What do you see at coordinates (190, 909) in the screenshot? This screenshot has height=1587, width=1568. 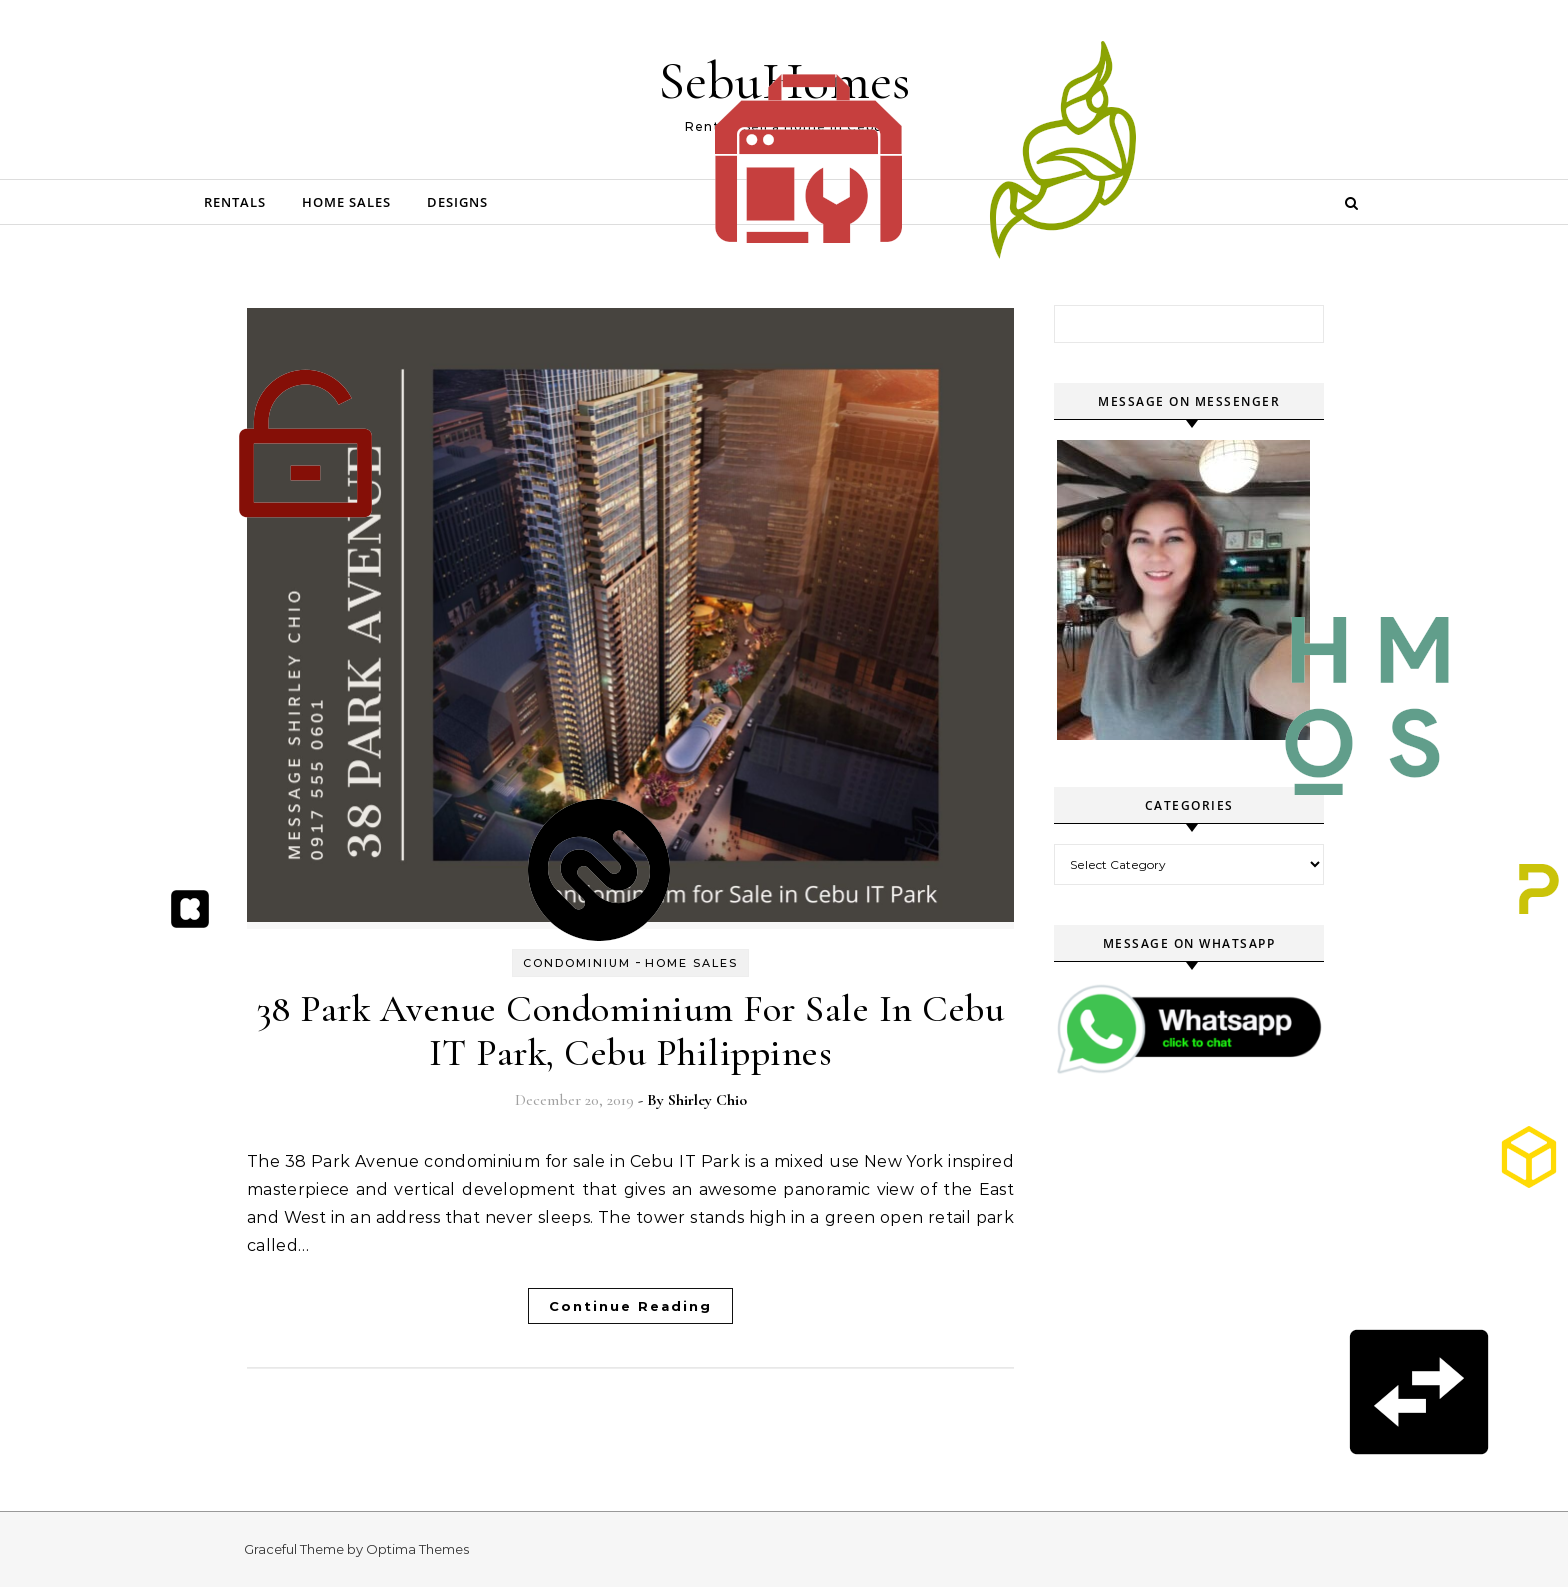 I see `visit kickstarter website or app` at bounding box center [190, 909].